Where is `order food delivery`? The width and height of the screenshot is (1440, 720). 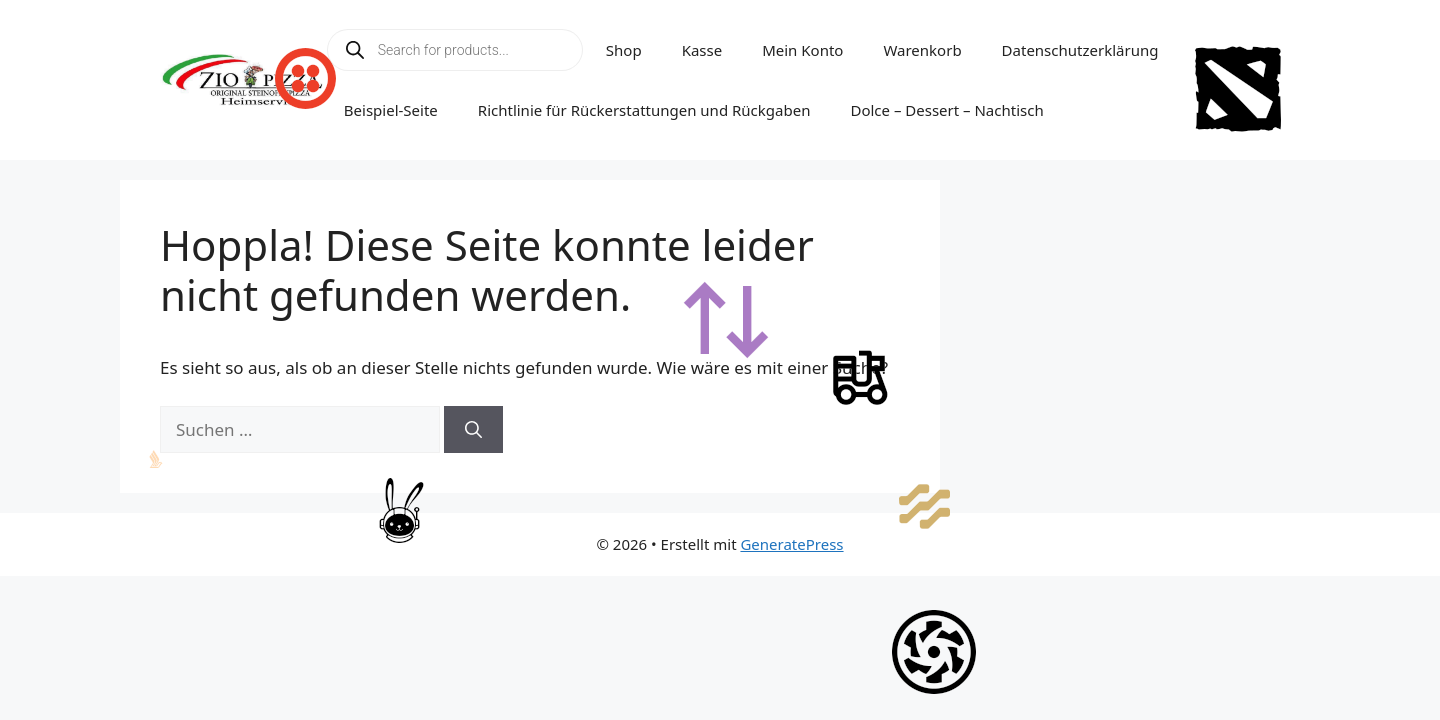
order food delivery is located at coordinates (859, 379).